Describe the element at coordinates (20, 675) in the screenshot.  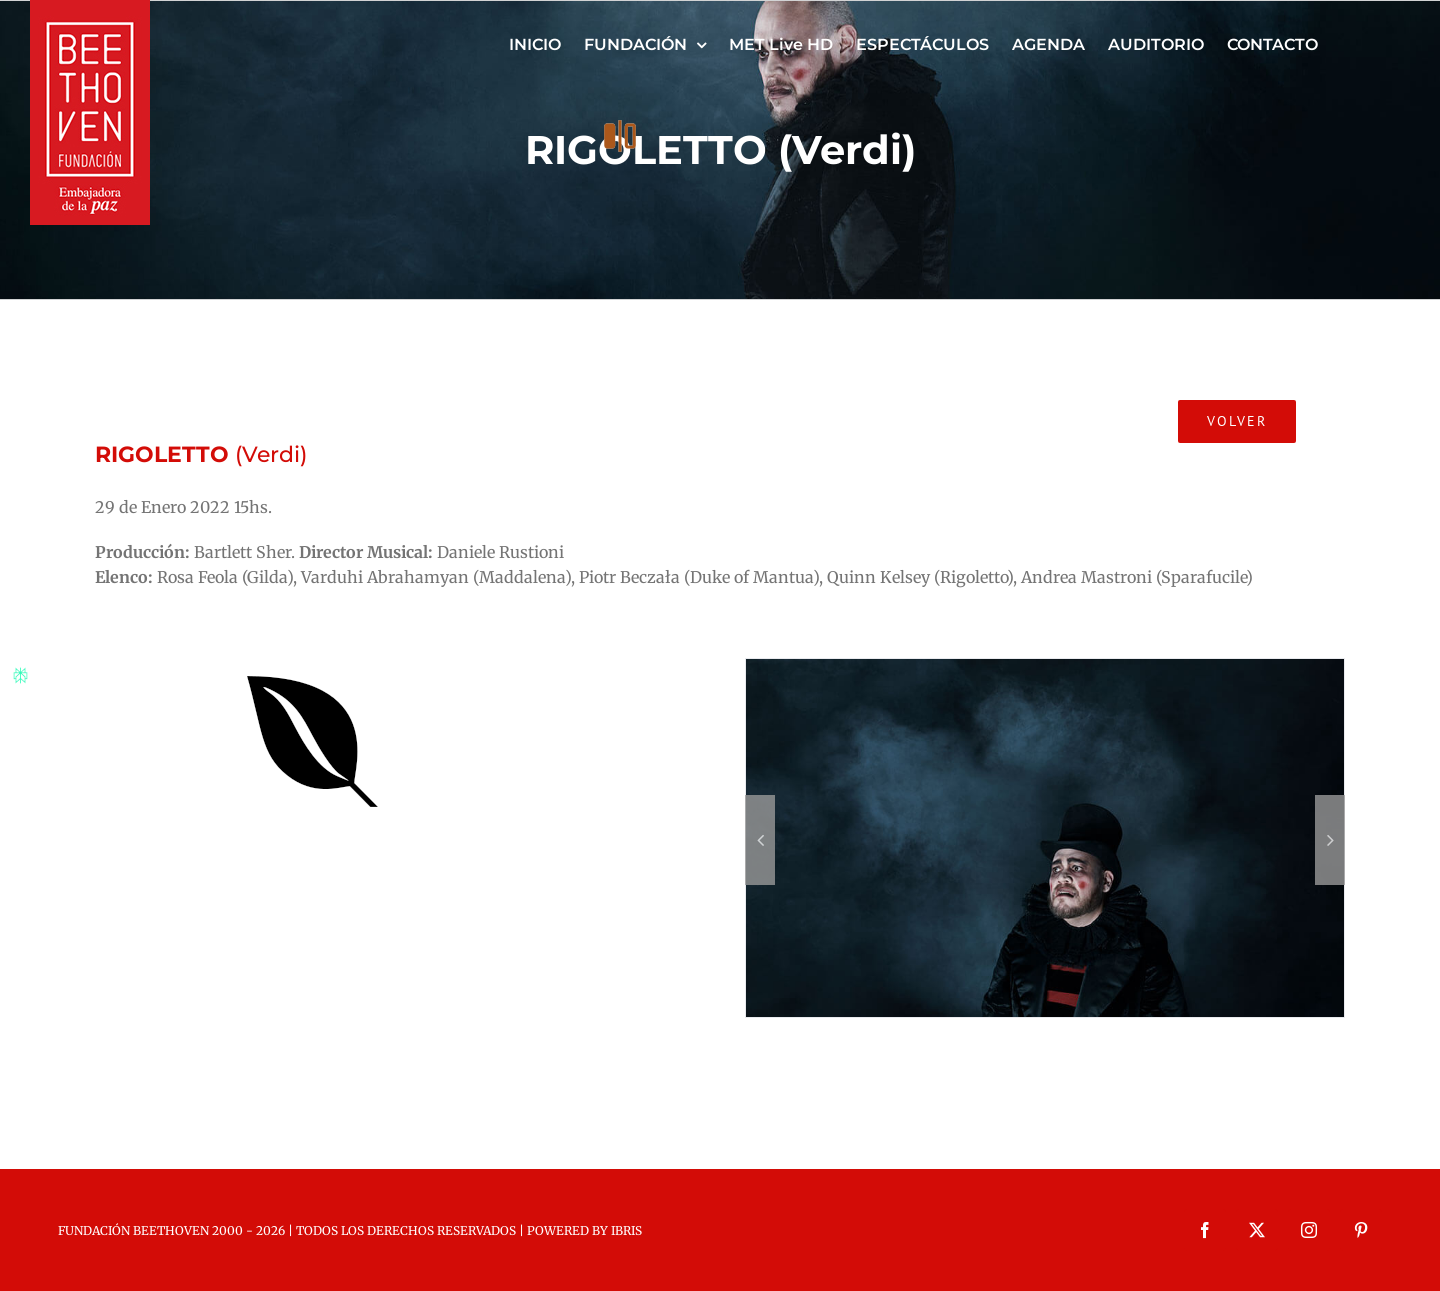
I see `open the perplexity AI app` at that location.